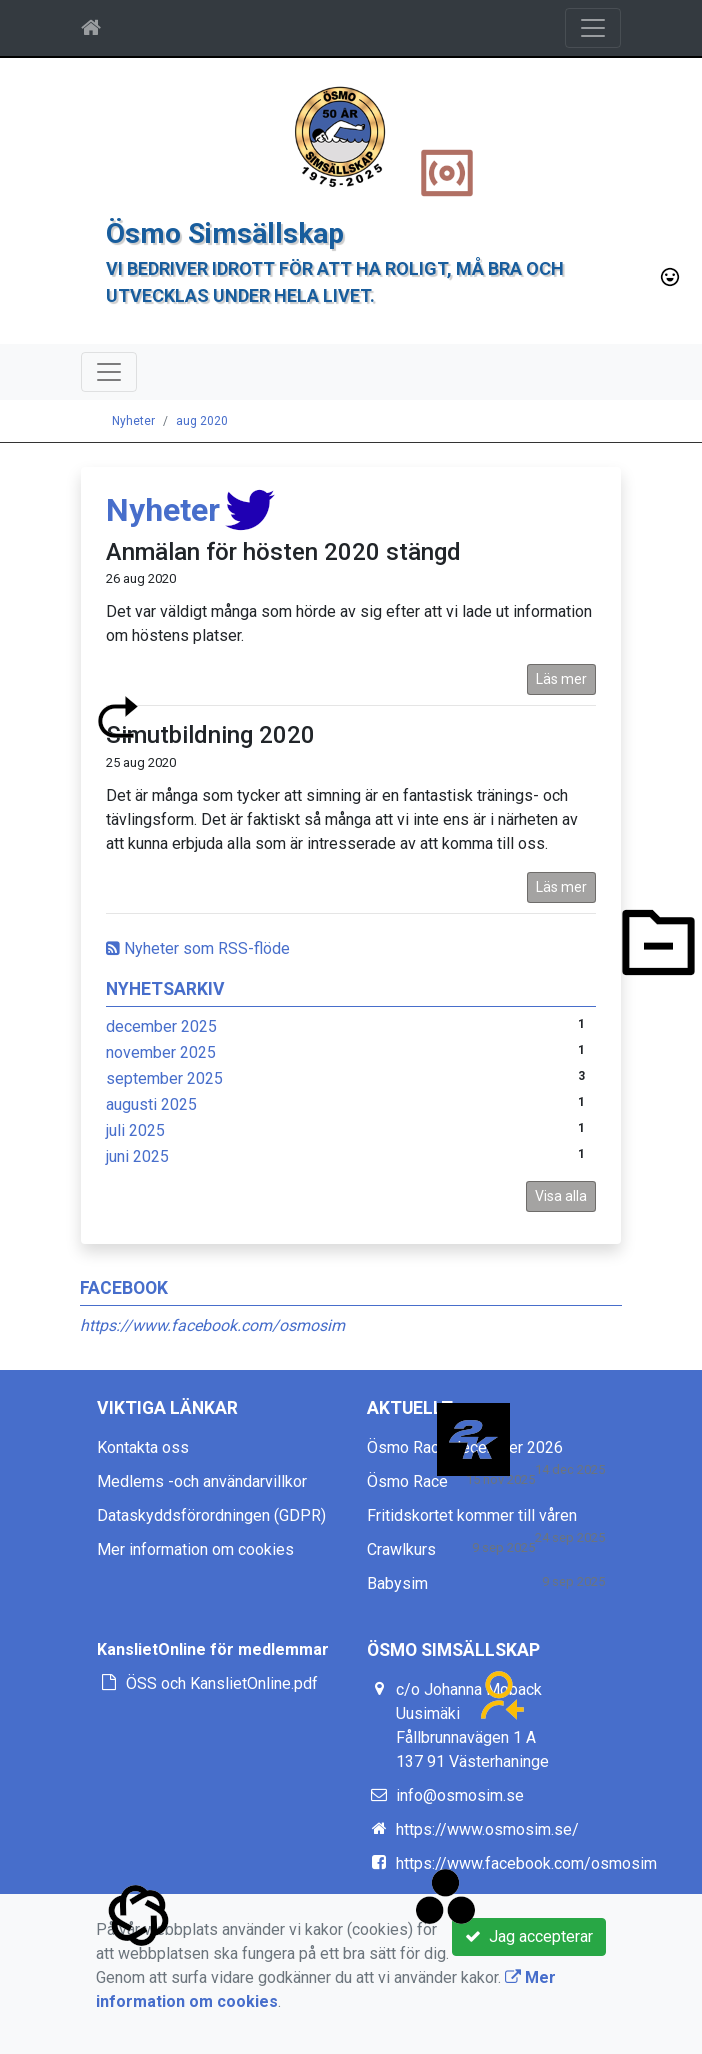 The image size is (702, 2054). I want to click on share to twitter, so click(250, 510).